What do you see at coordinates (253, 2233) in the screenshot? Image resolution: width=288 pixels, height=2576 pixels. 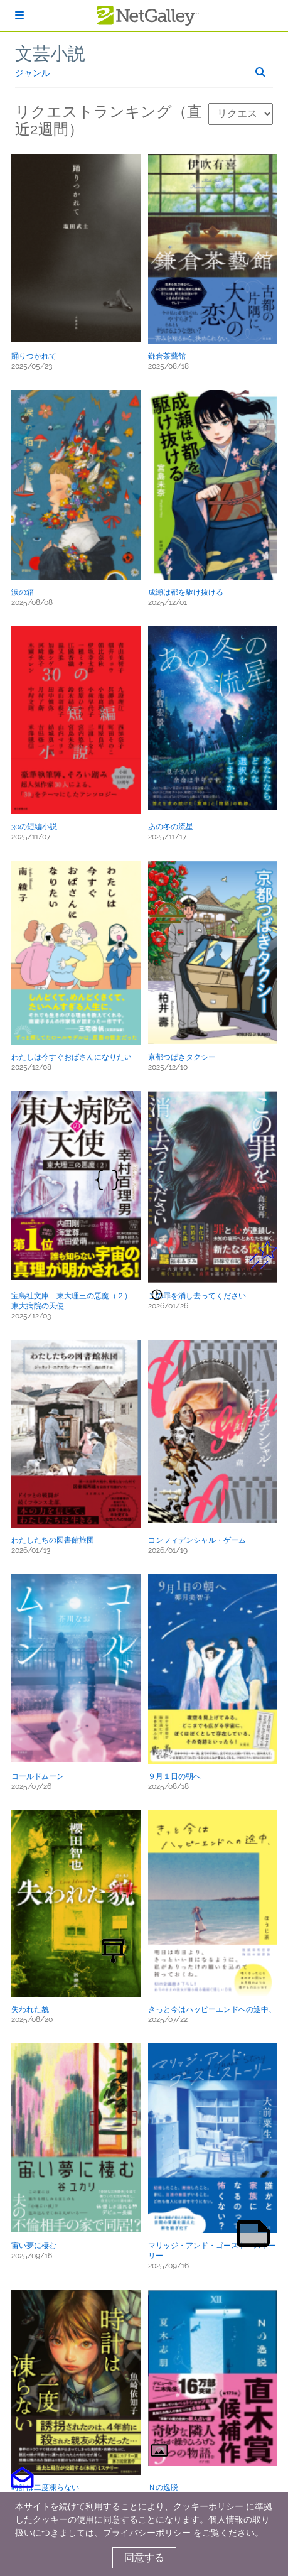 I see `create a new note` at bounding box center [253, 2233].